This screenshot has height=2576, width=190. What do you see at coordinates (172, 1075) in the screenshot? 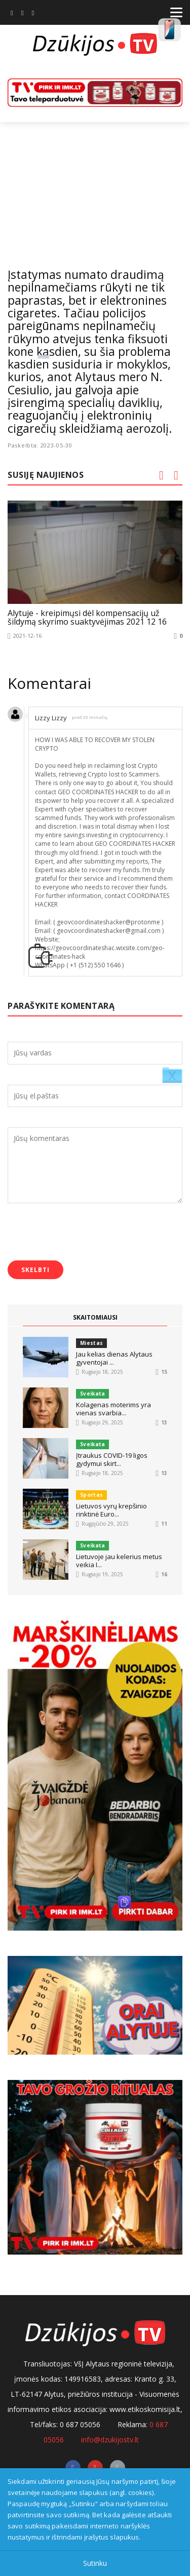
I see `access macos system folder` at bounding box center [172, 1075].